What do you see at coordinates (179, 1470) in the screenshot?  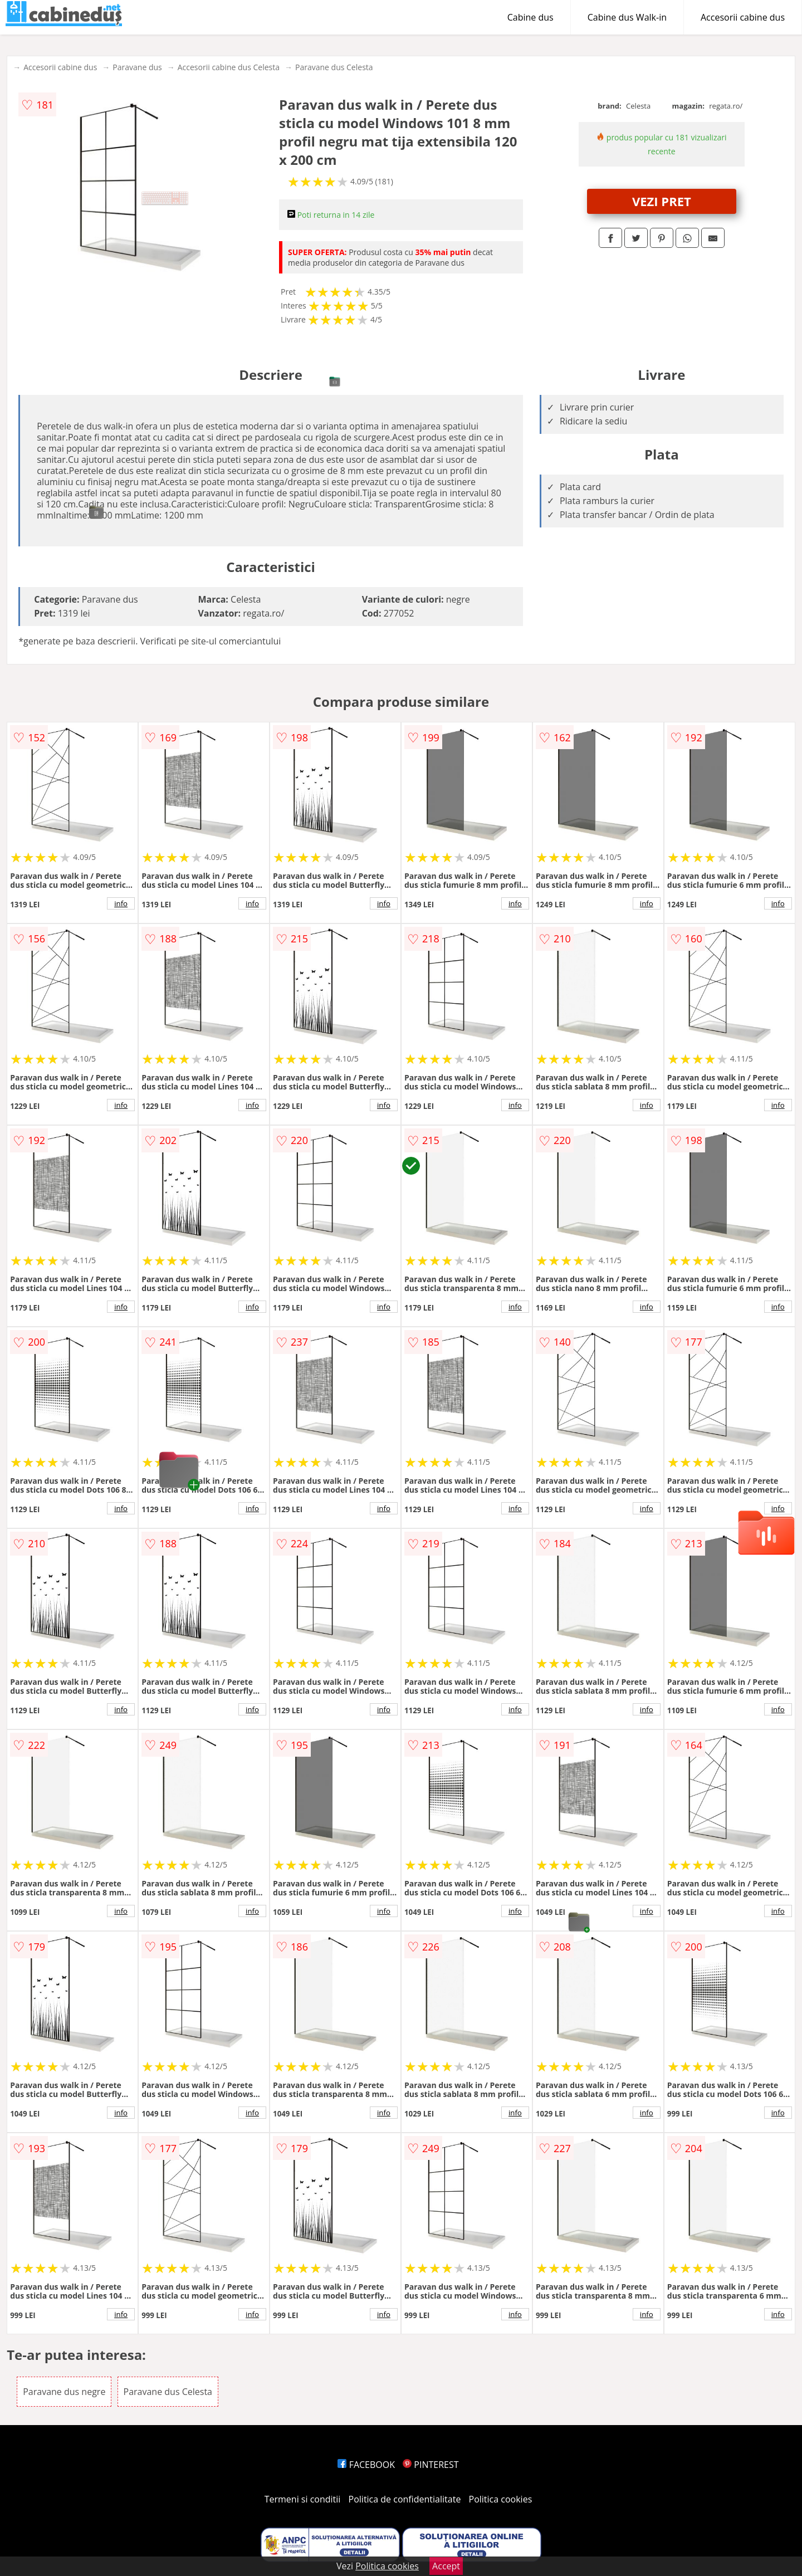 I see `create a new folder` at bounding box center [179, 1470].